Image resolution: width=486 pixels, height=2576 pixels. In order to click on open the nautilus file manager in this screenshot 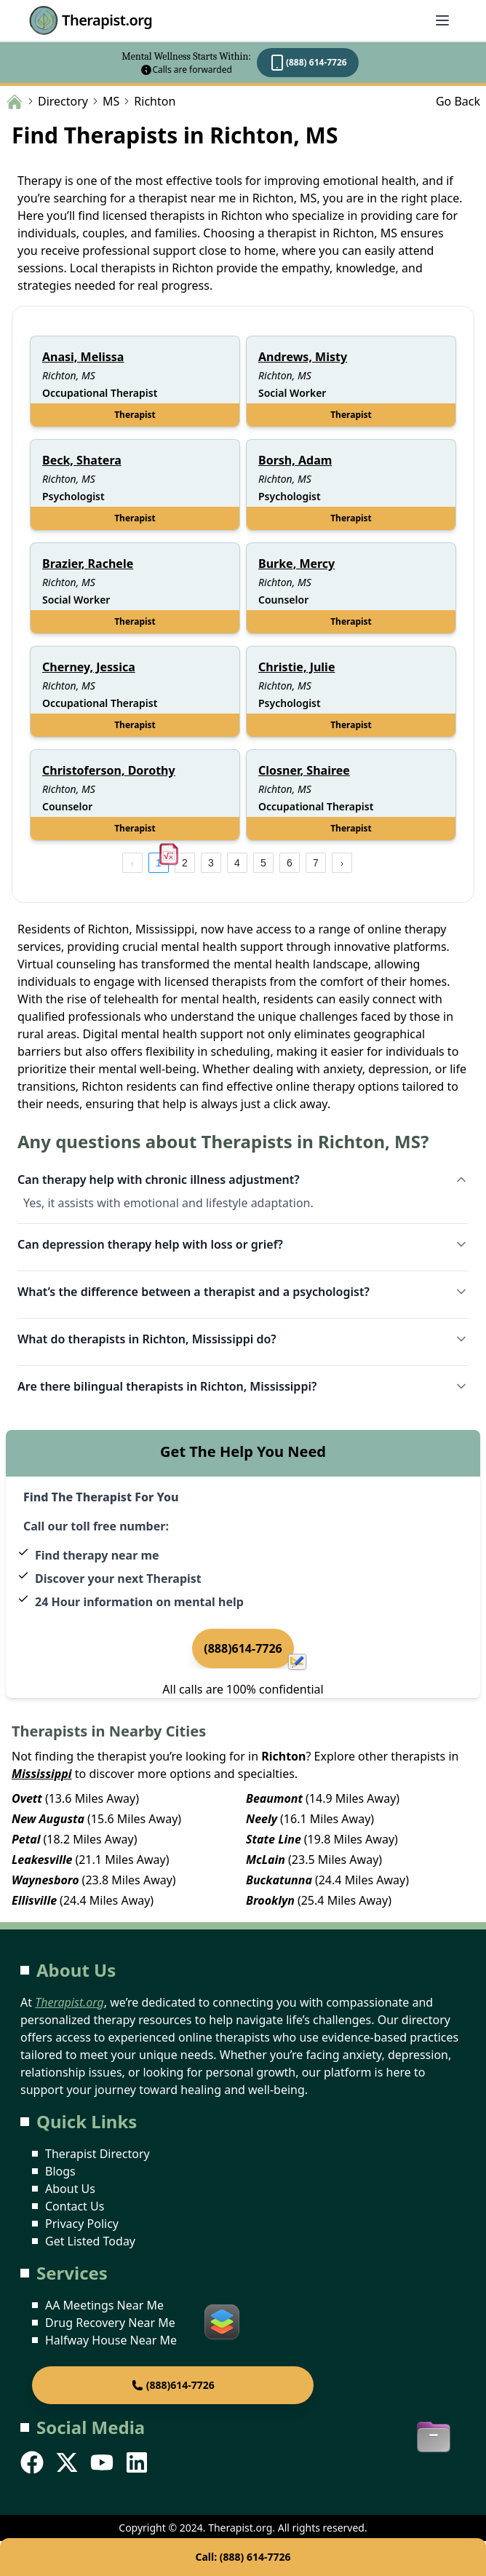, I will do `click(434, 2437)`.